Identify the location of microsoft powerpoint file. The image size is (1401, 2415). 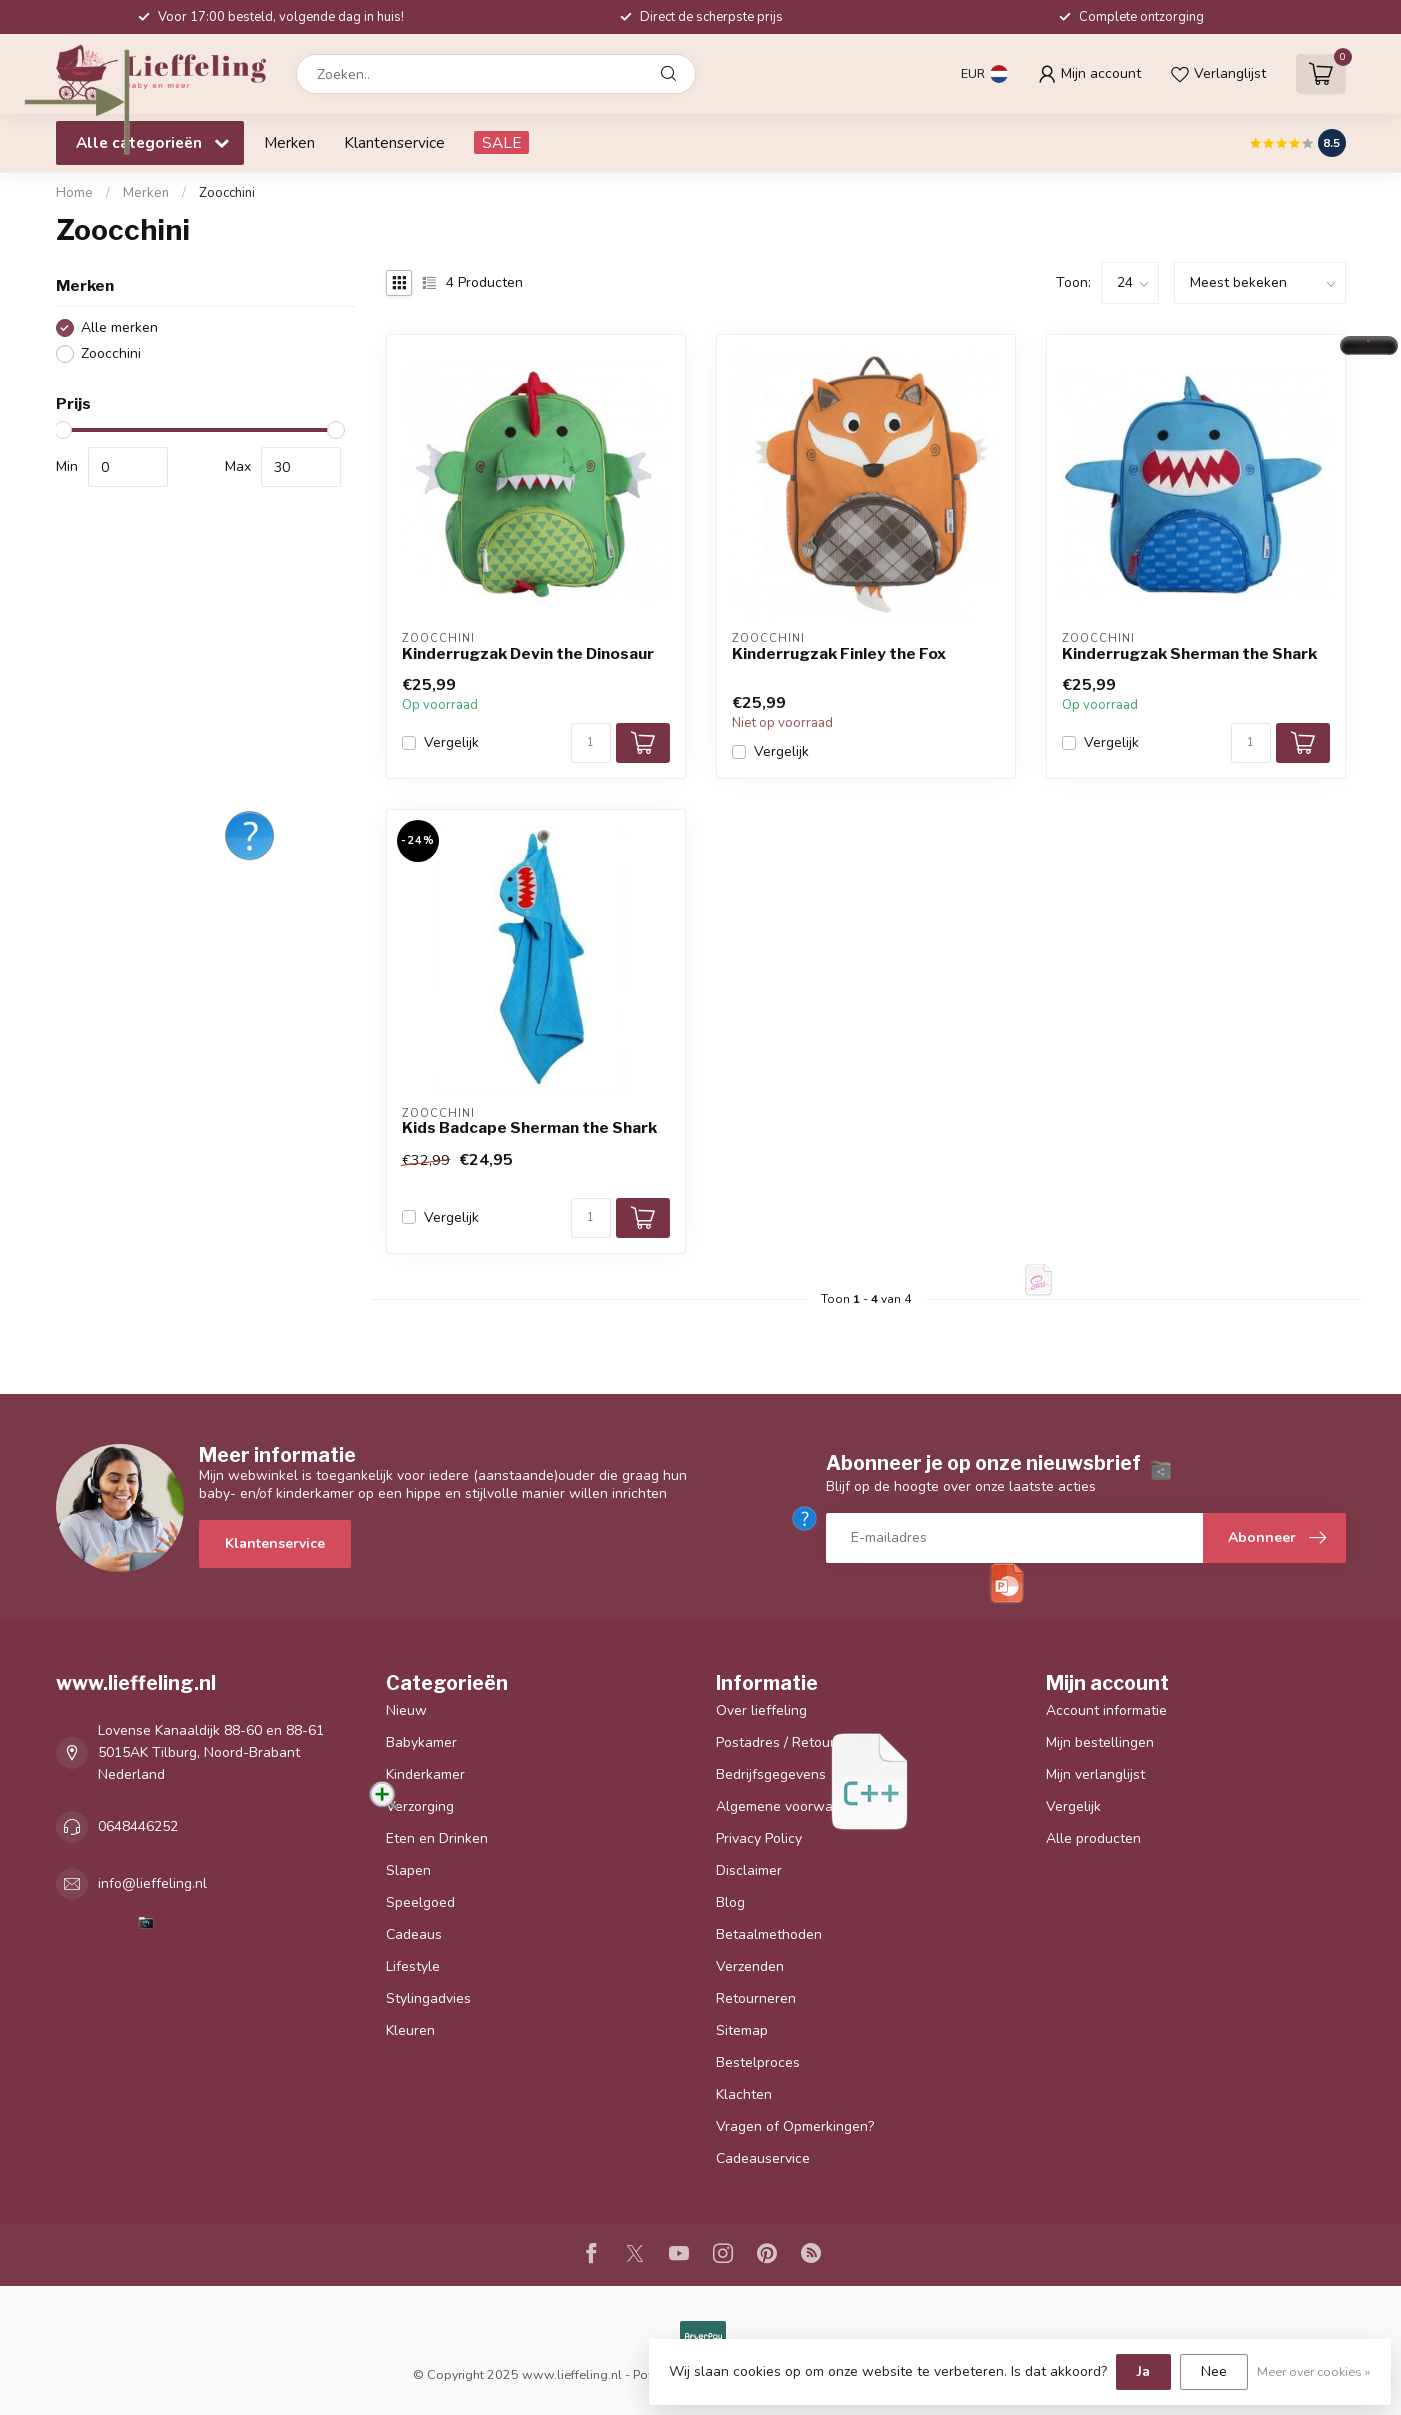
(1007, 1583).